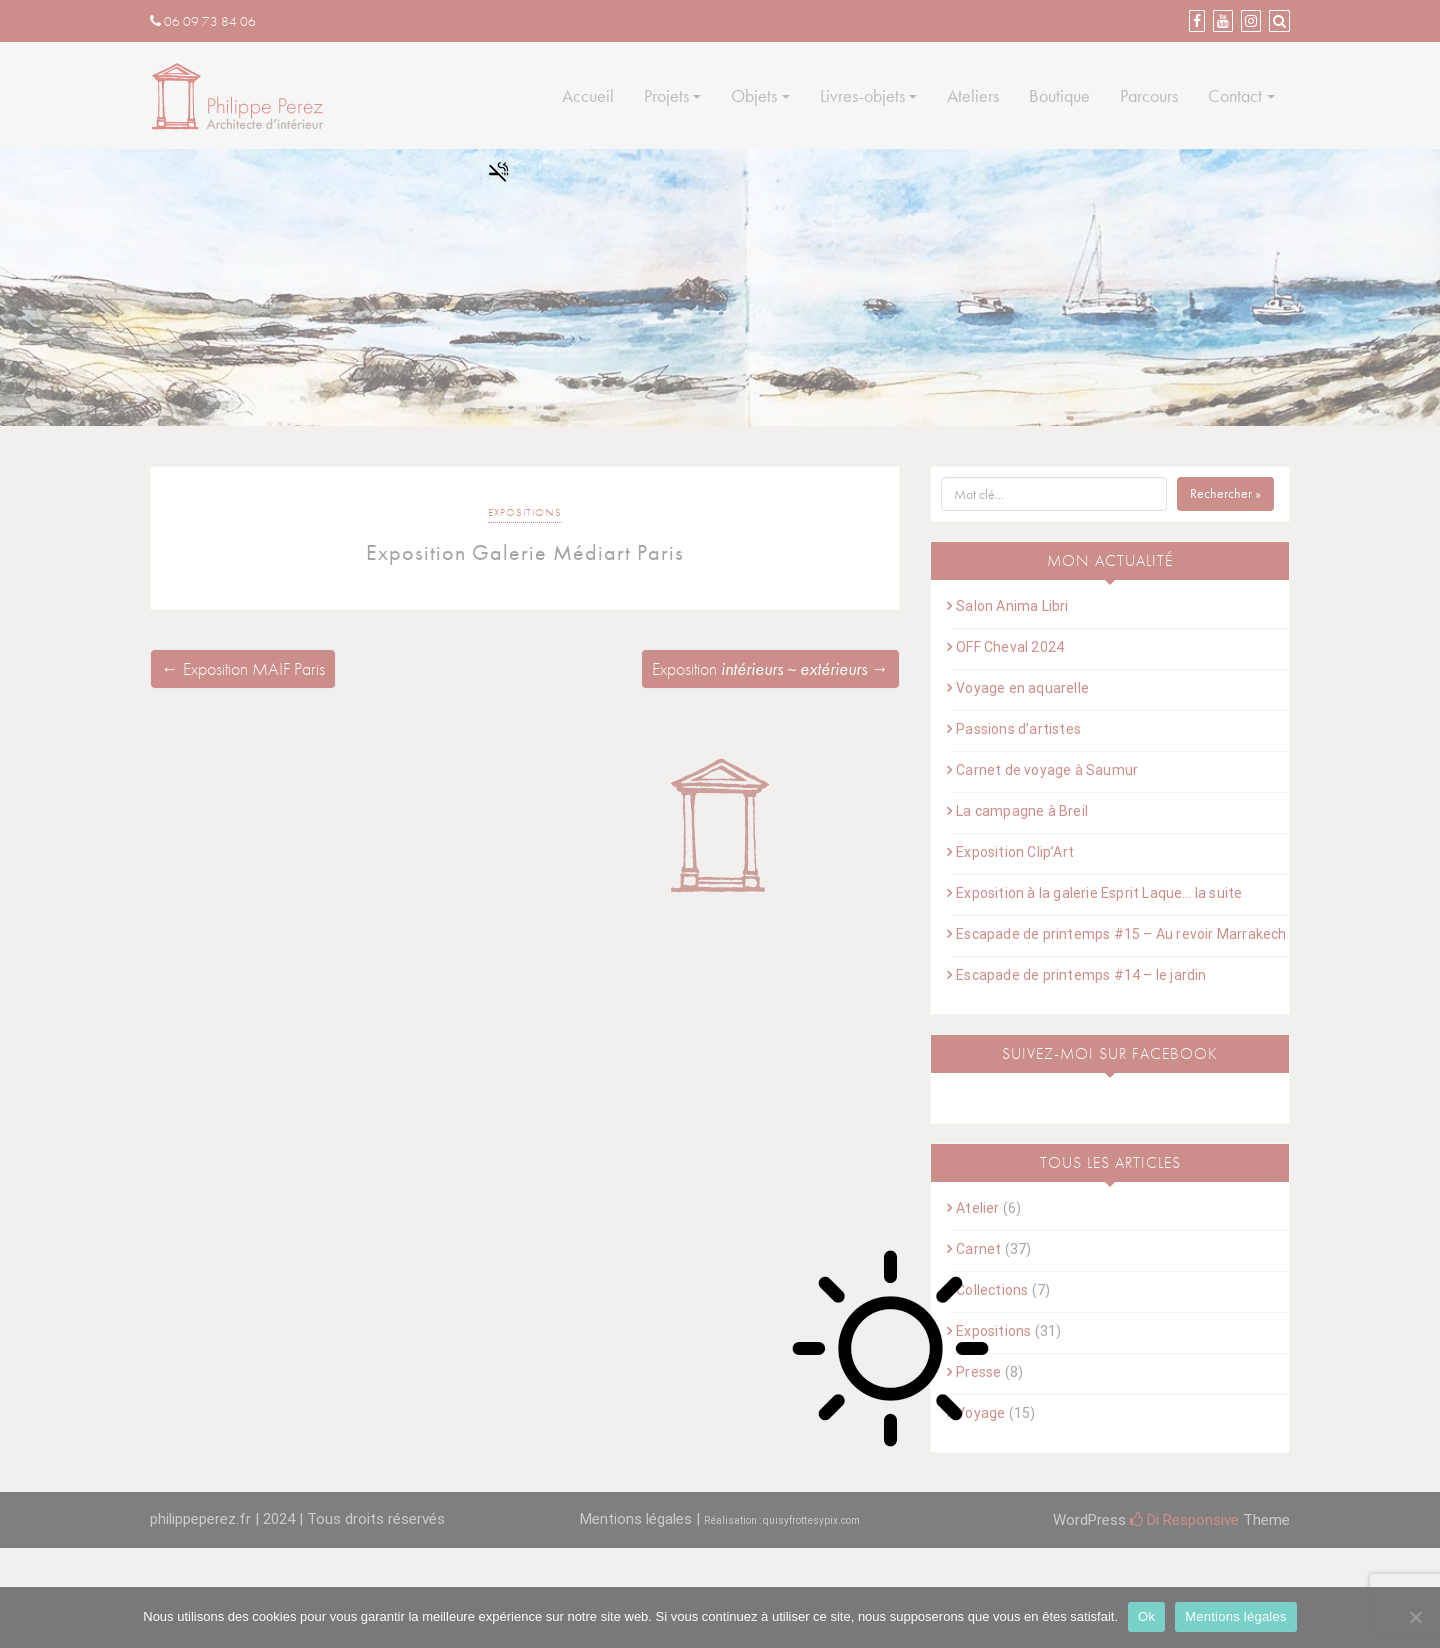  I want to click on indicates a smoke-free or no smoking area, so click(498, 171).